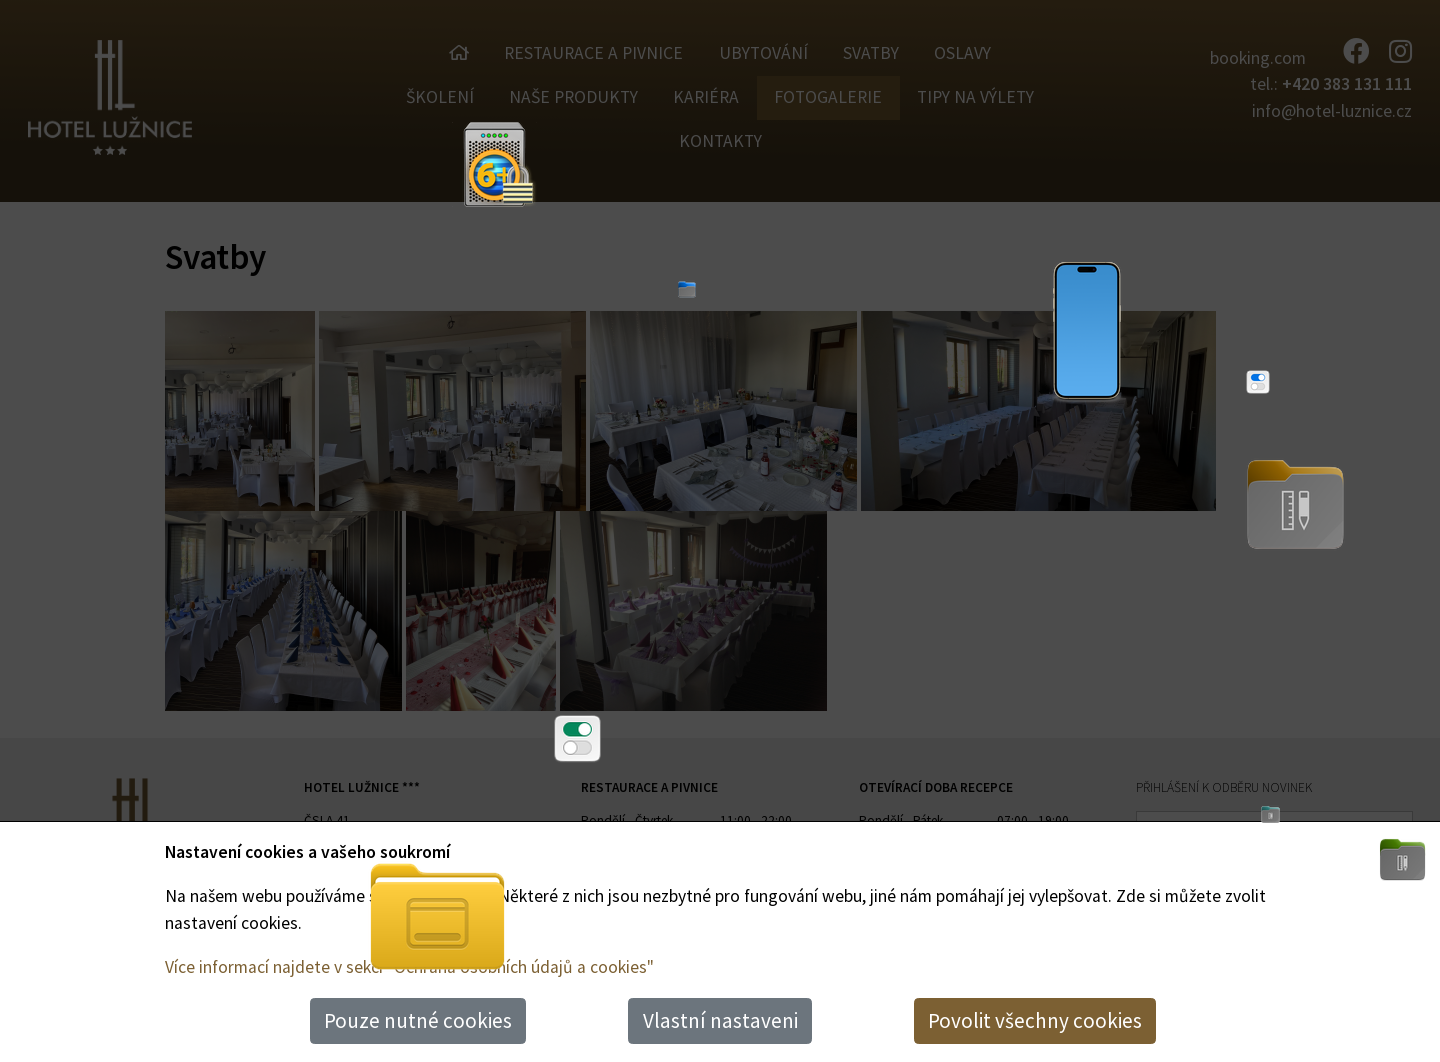 This screenshot has height=1062, width=1440. What do you see at coordinates (437, 916) in the screenshot?
I see `open desktop folder` at bounding box center [437, 916].